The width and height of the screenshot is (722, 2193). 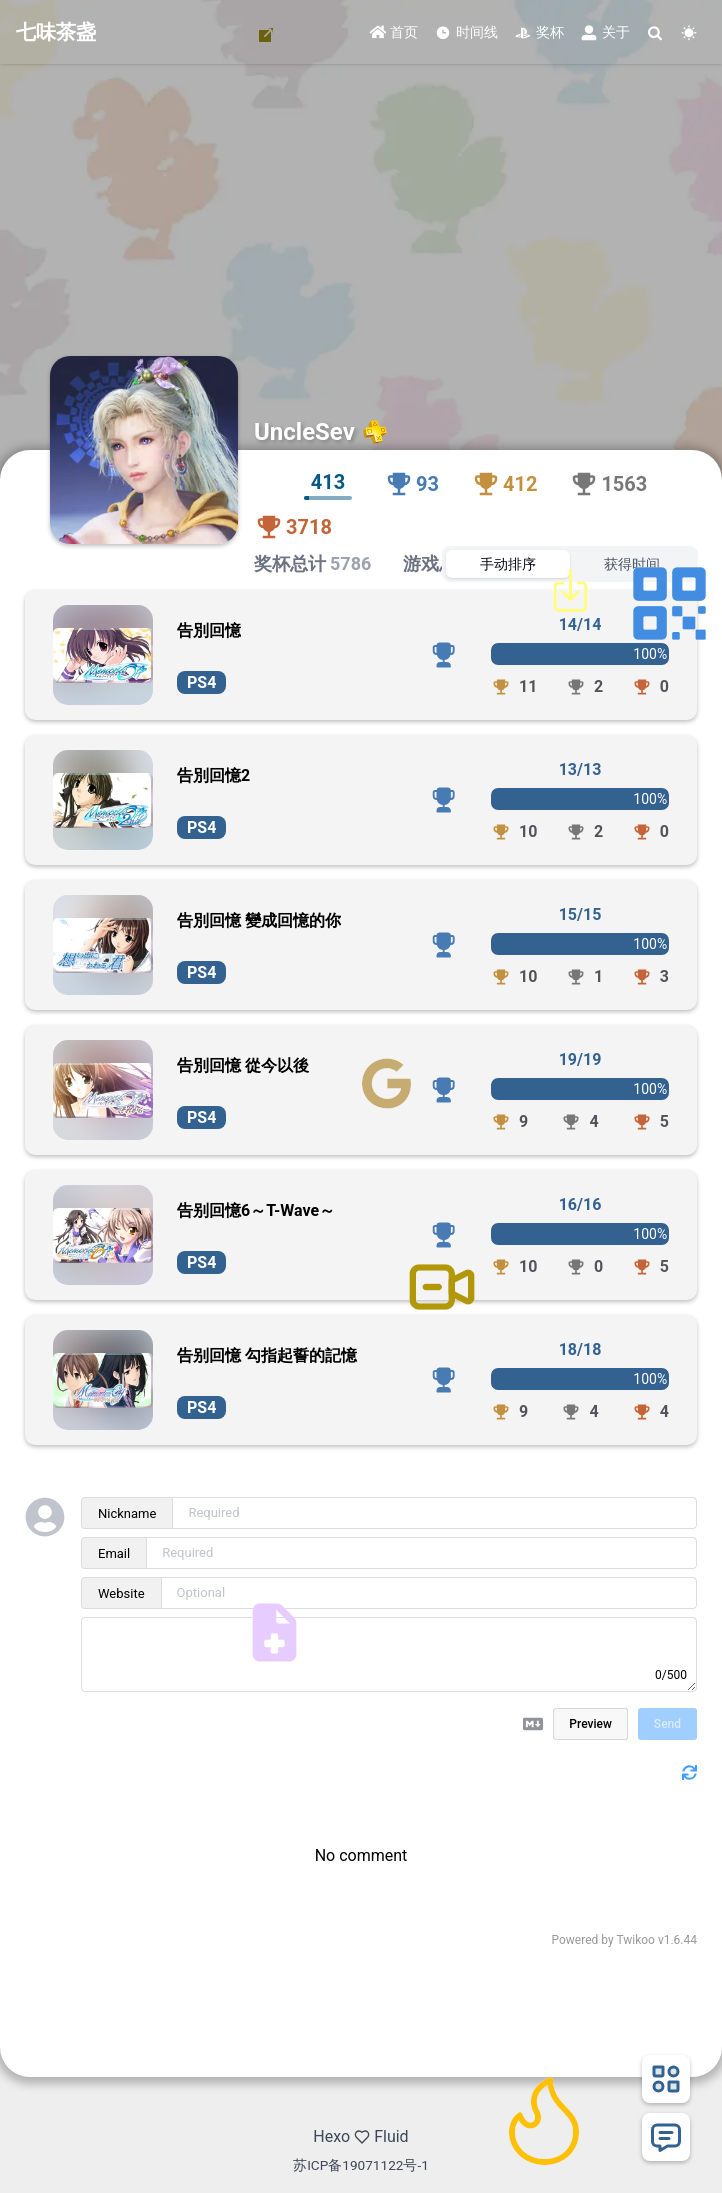 I want to click on remove video from playlist or queue, so click(x=442, y=1287).